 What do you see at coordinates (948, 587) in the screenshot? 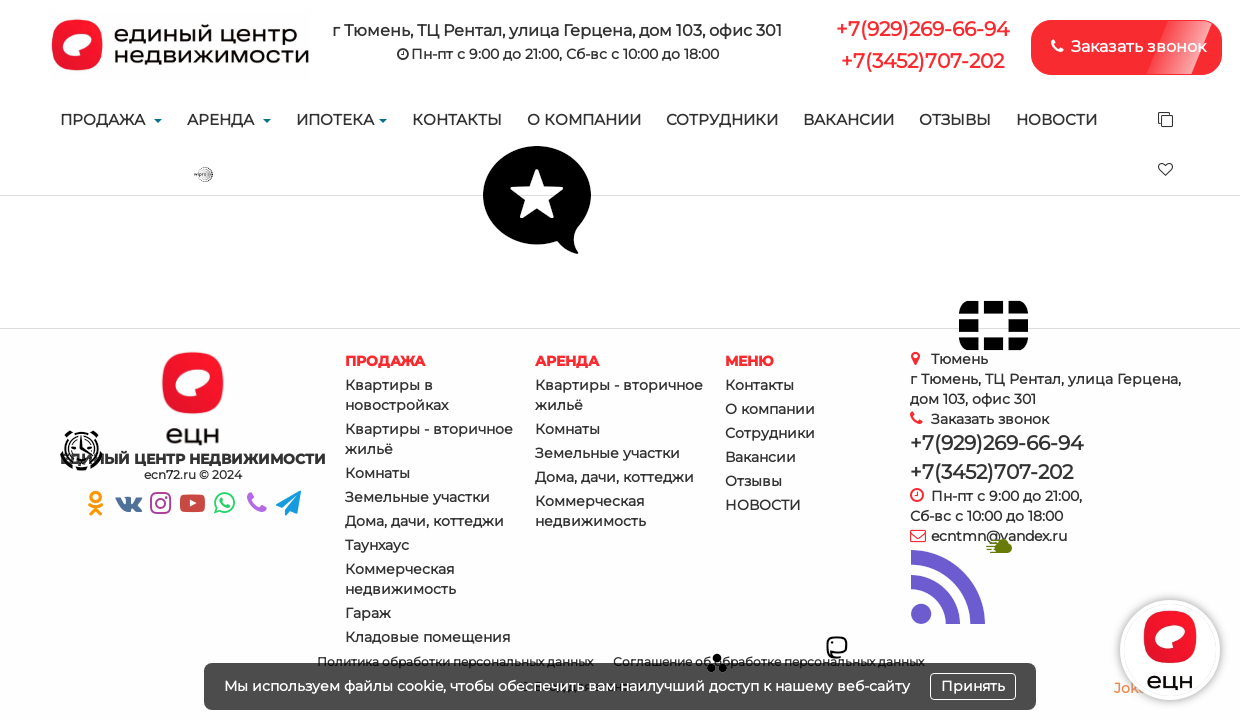
I see `subscribe to RSS feed` at bounding box center [948, 587].